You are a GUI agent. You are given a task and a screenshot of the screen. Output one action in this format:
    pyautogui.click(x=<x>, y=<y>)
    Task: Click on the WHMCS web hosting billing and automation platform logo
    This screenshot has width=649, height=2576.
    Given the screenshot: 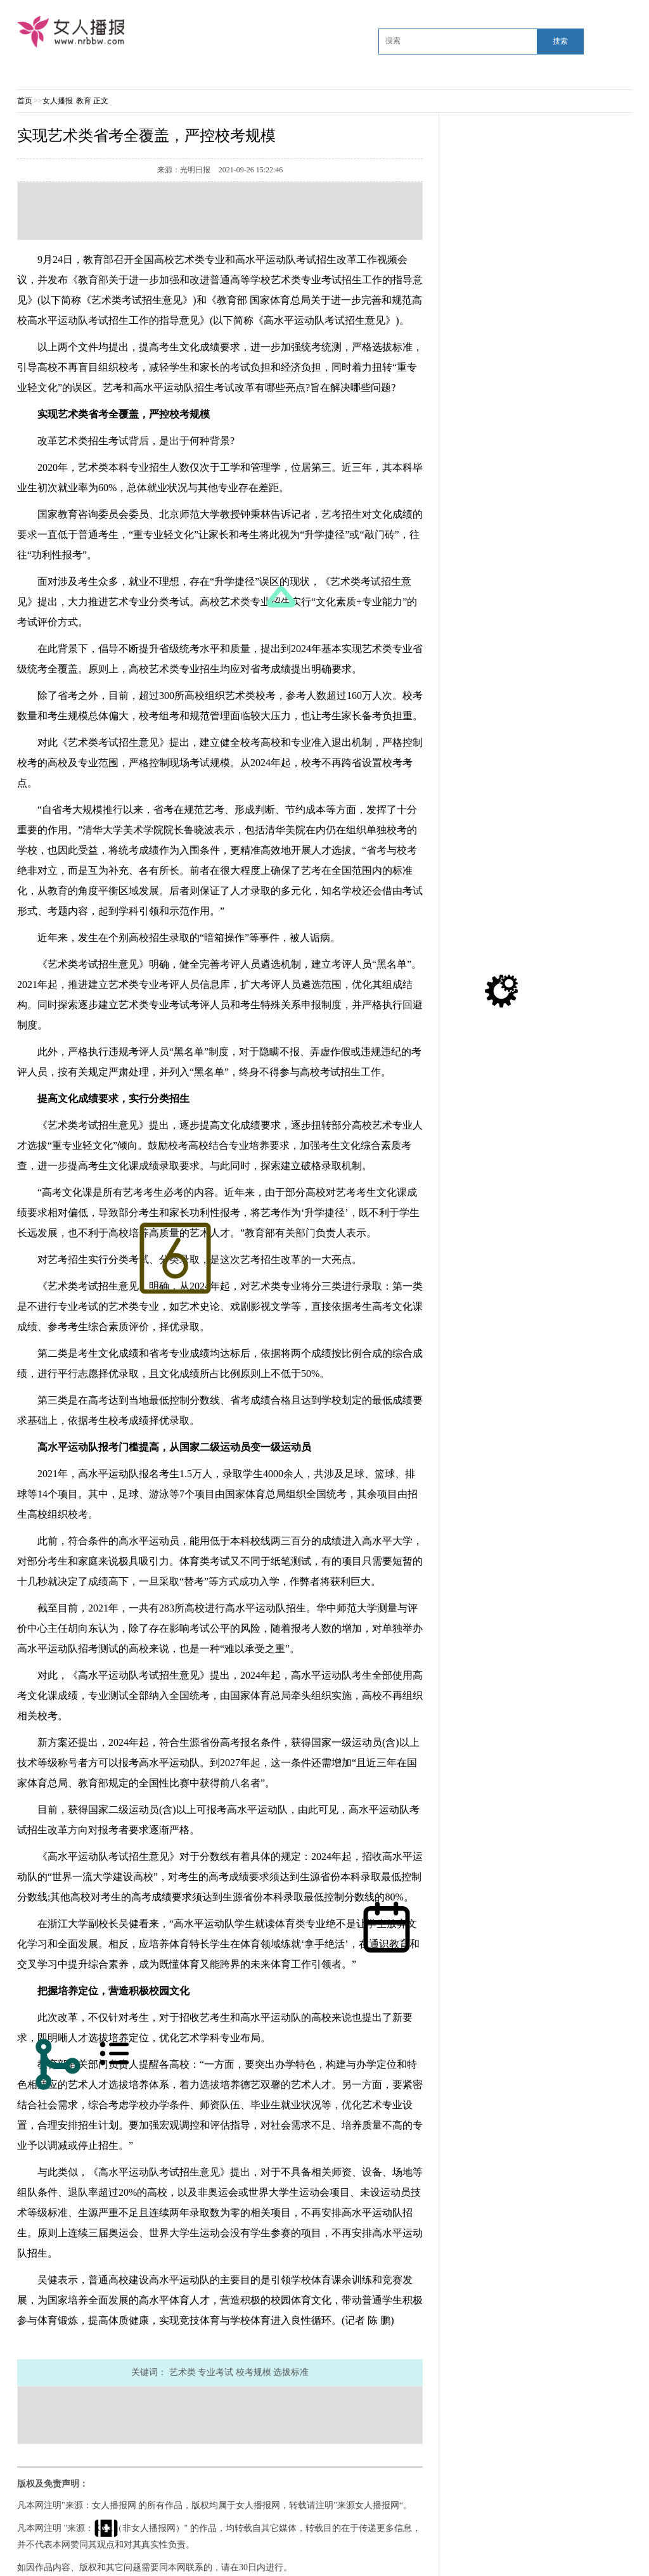 What is the action you would take?
    pyautogui.click(x=501, y=991)
    